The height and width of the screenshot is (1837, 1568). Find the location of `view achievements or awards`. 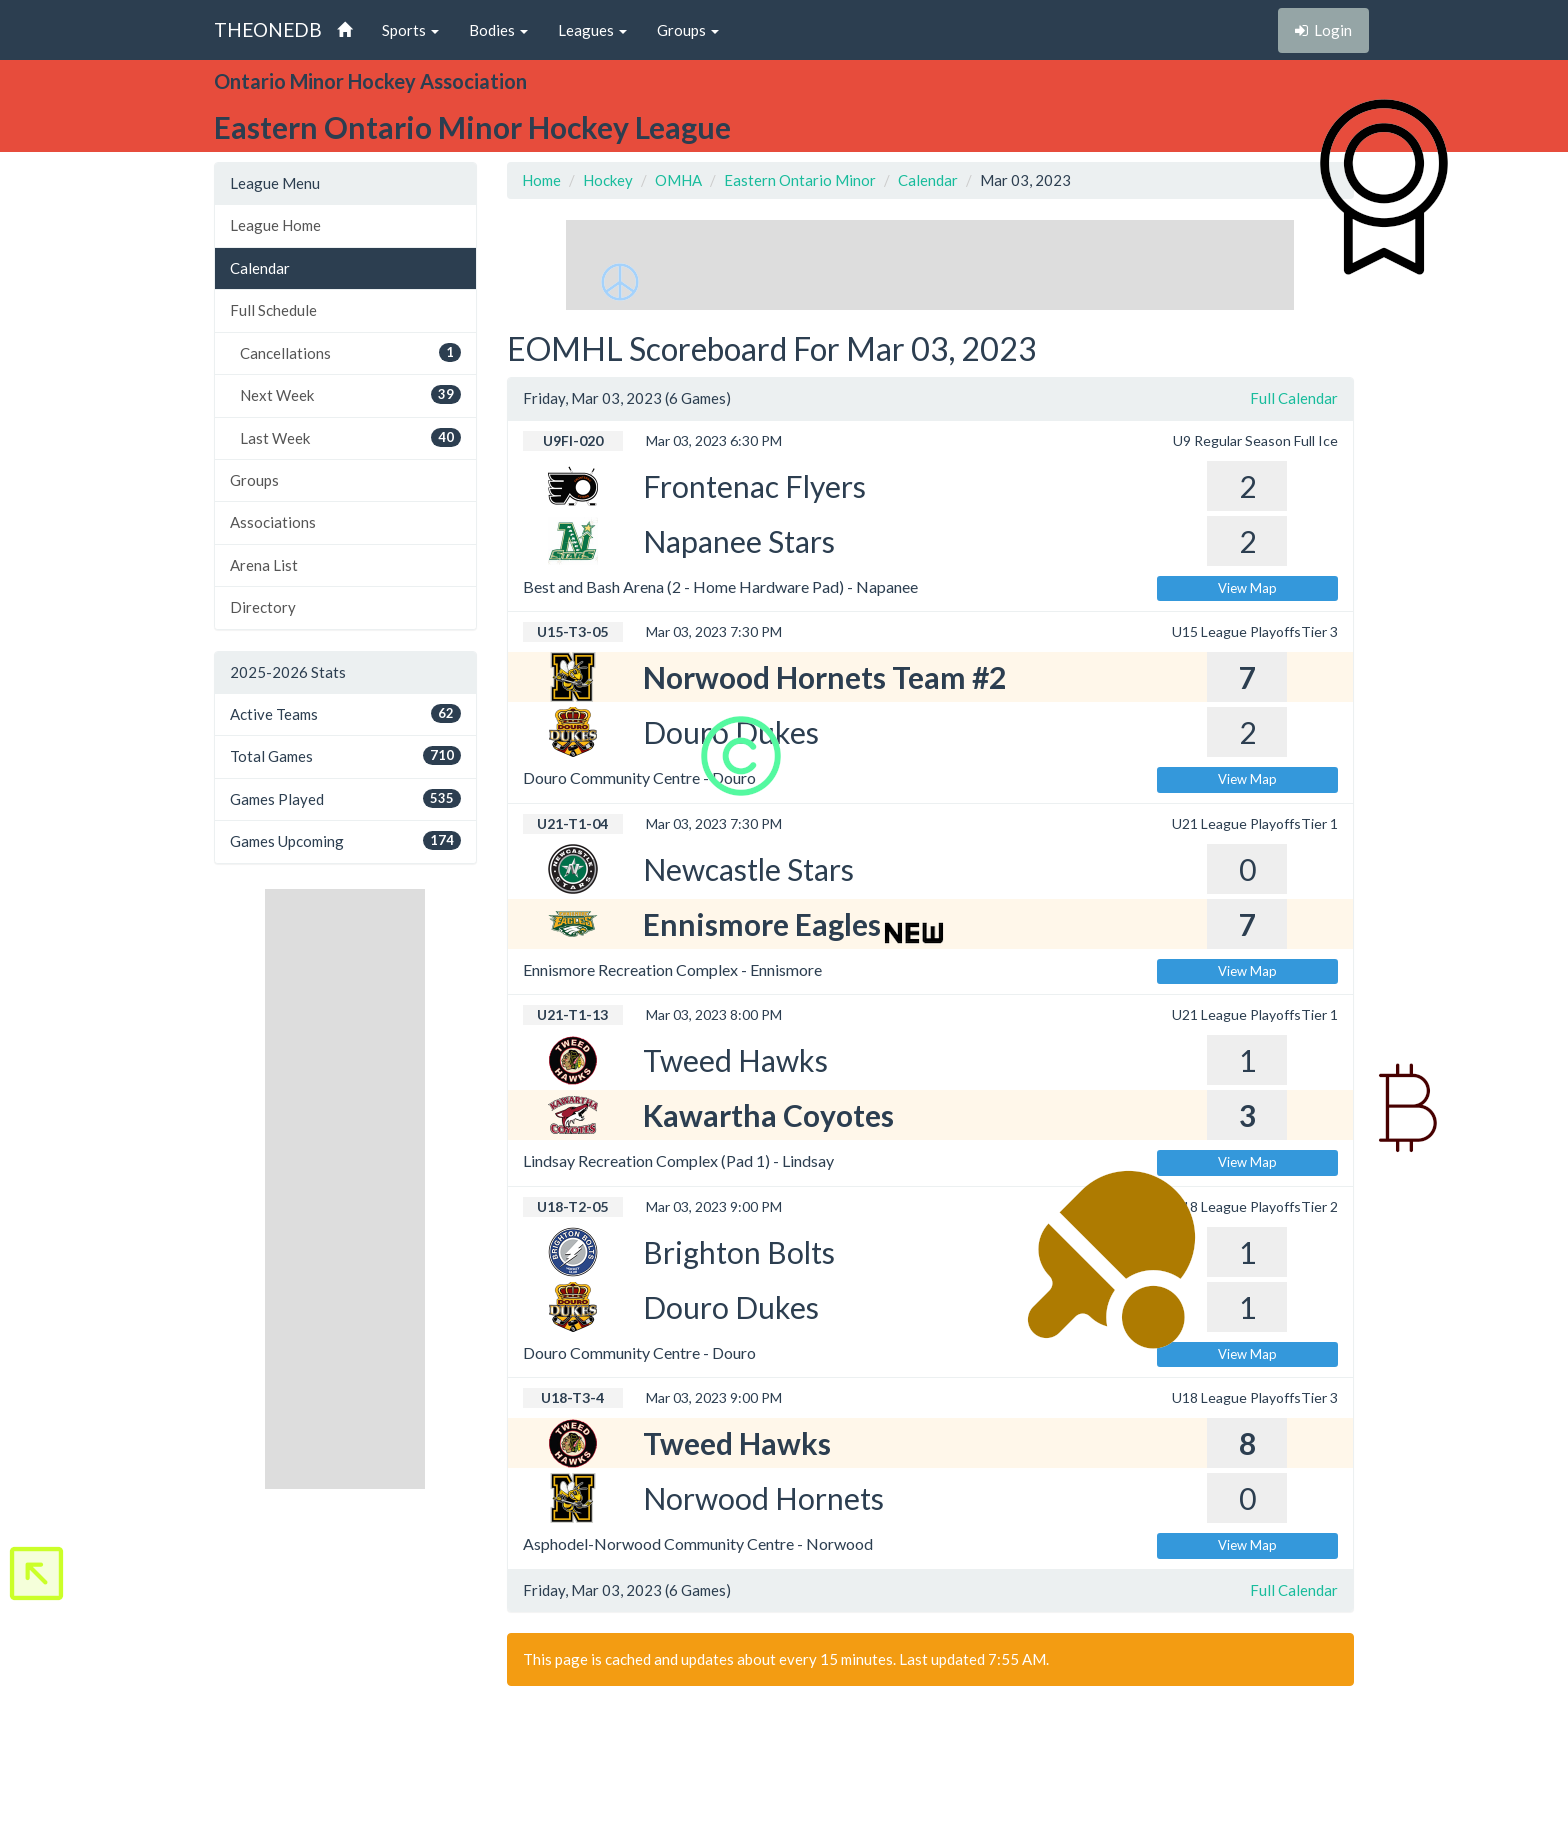

view achievements or awards is located at coordinates (1384, 187).